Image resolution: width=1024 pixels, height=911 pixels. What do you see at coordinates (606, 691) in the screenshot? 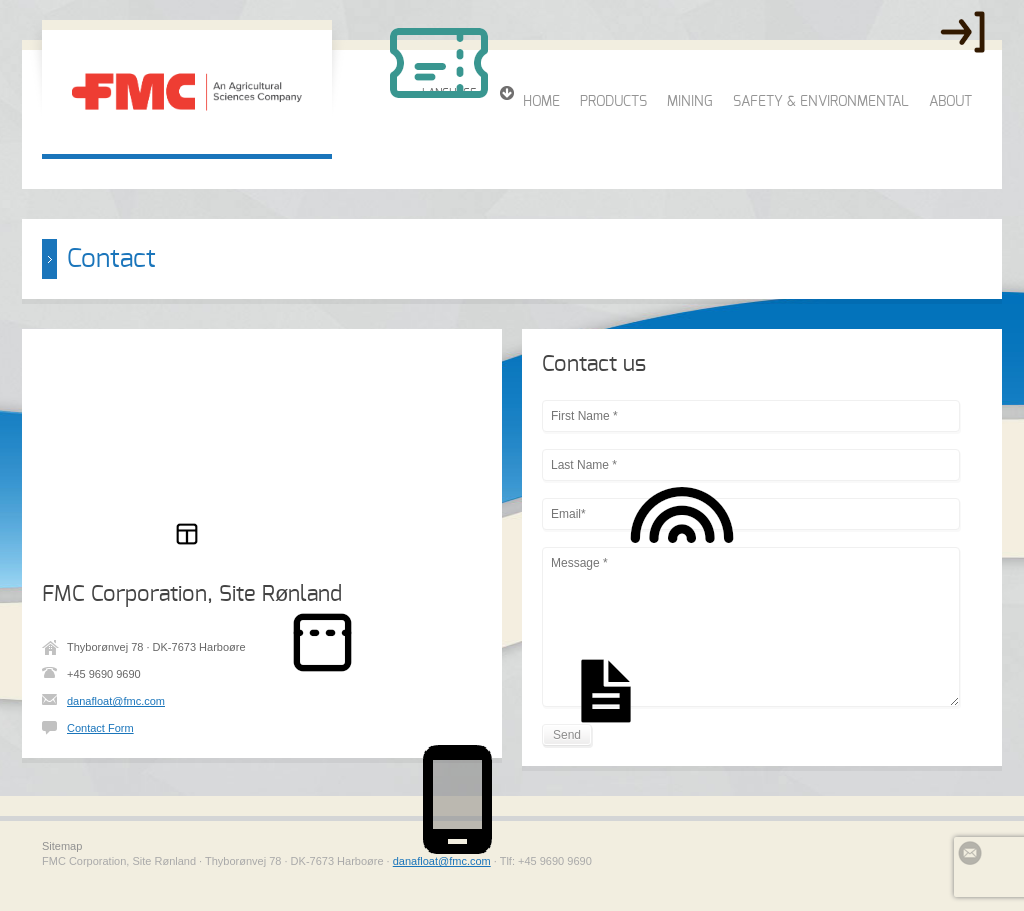
I see `view document details` at bounding box center [606, 691].